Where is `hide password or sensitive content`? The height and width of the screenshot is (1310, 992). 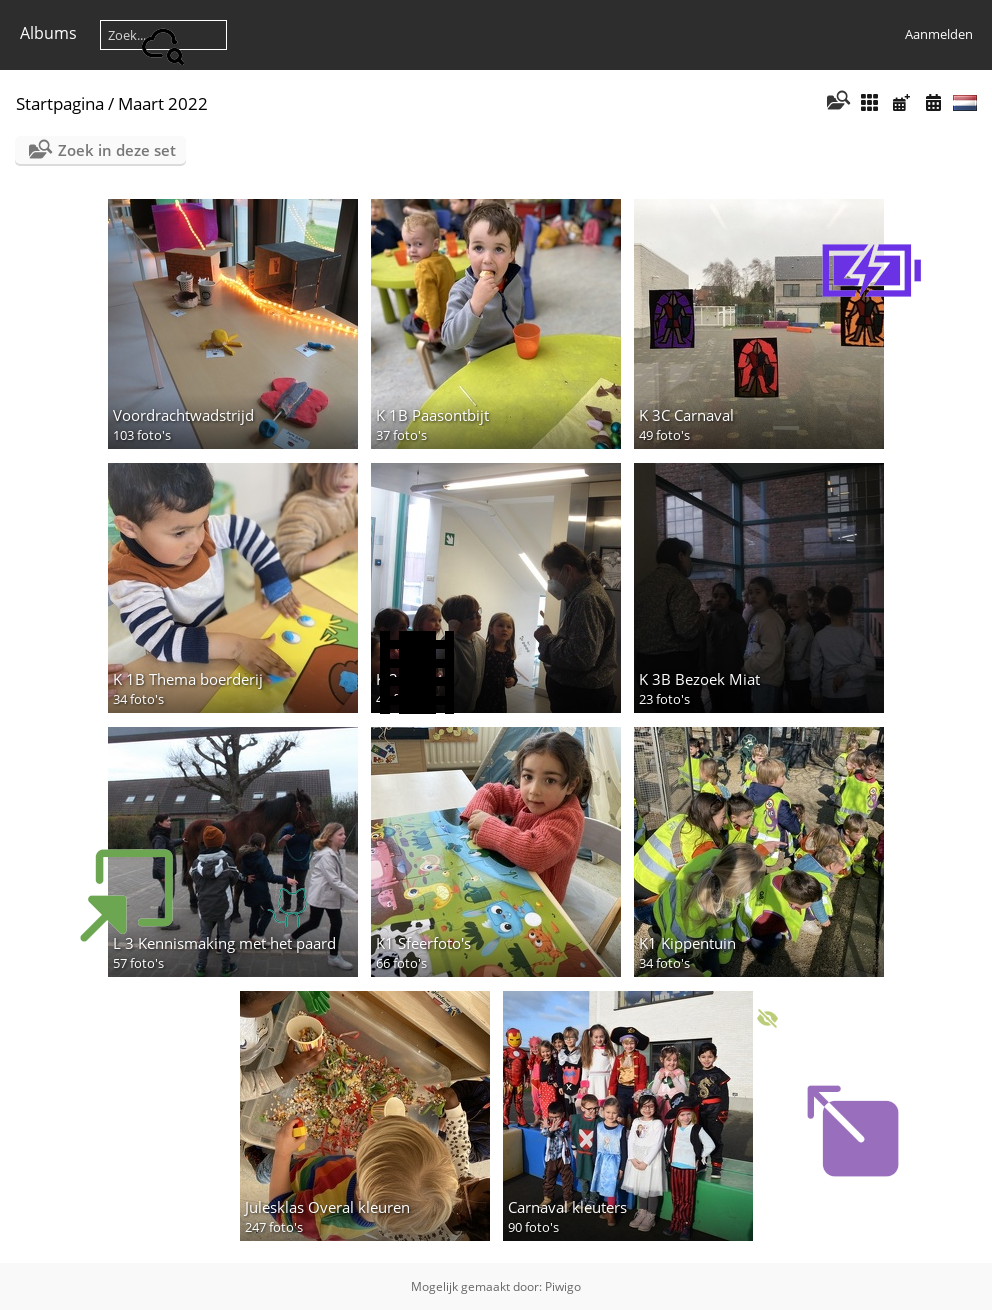 hide password or sensitive content is located at coordinates (767, 1018).